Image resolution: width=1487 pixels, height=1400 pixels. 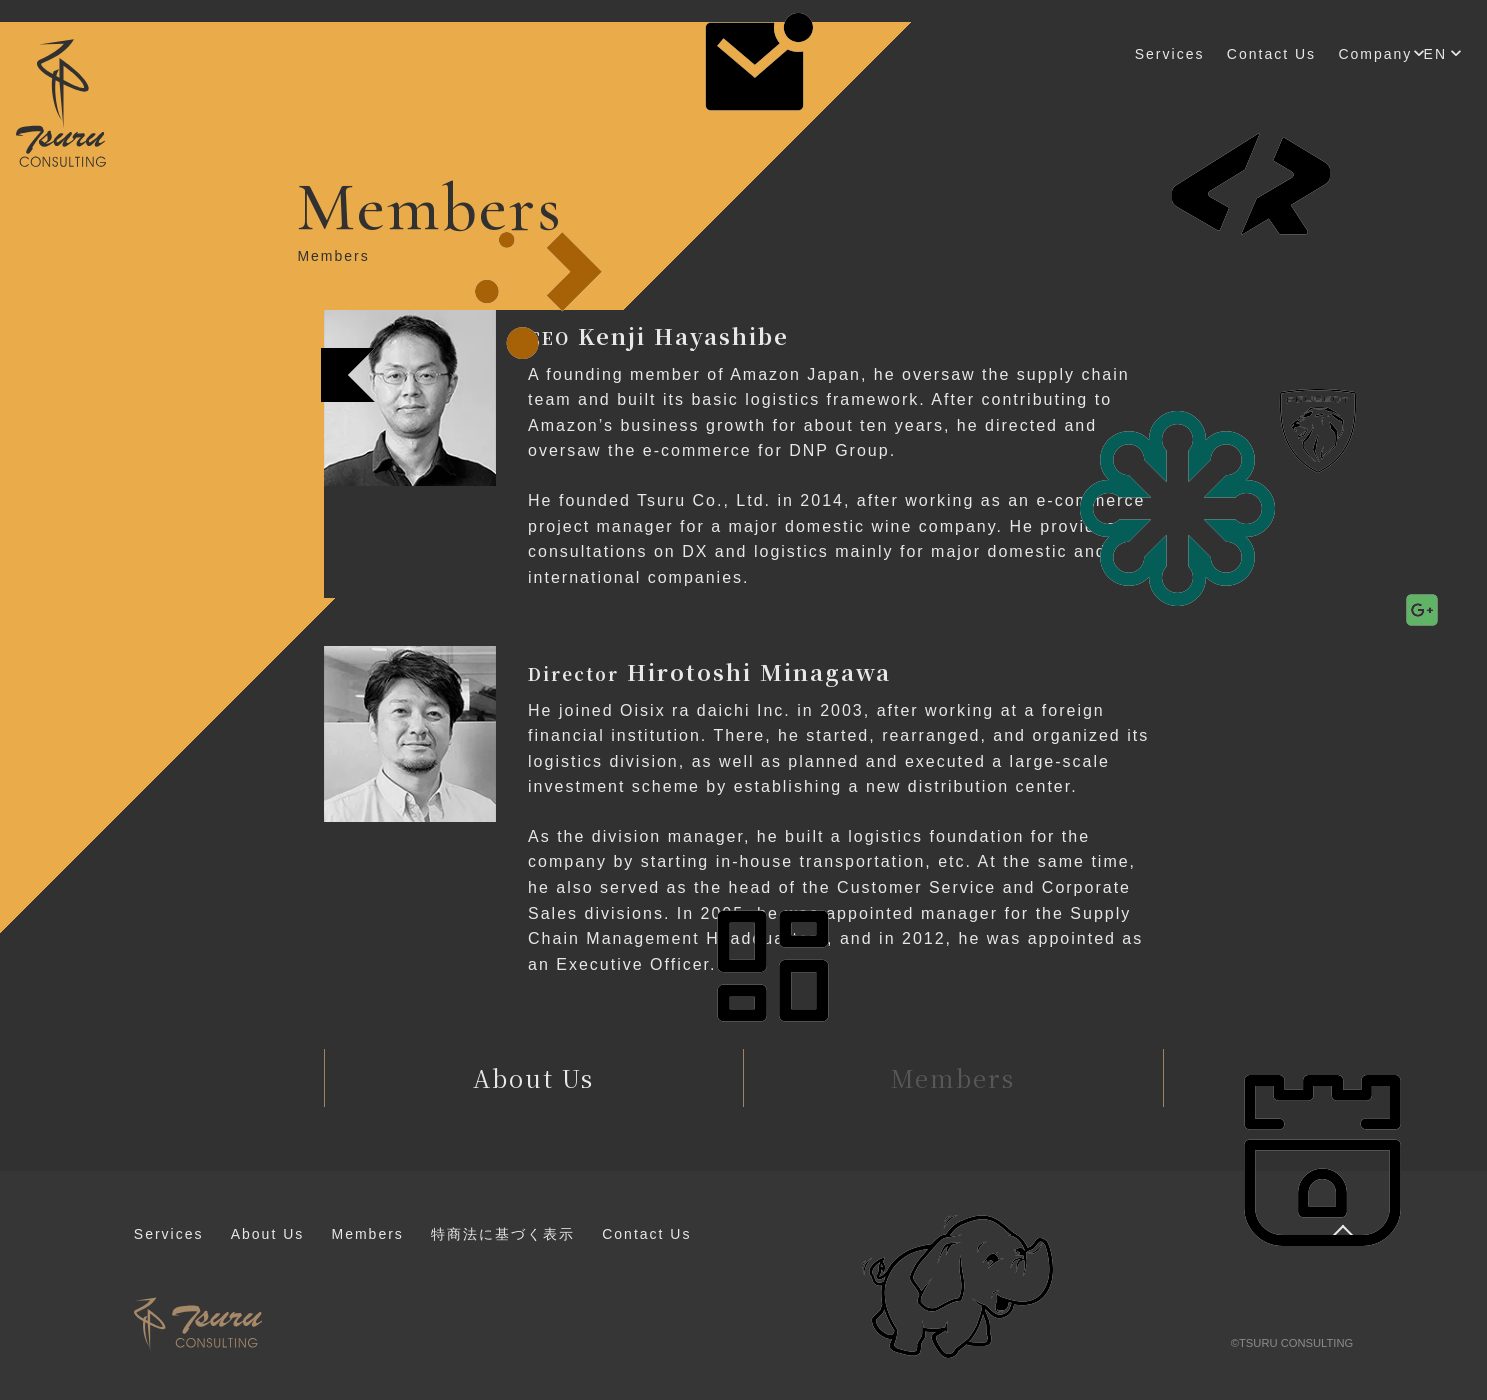 What do you see at coordinates (773, 966) in the screenshot?
I see `access the dashboard` at bounding box center [773, 966].